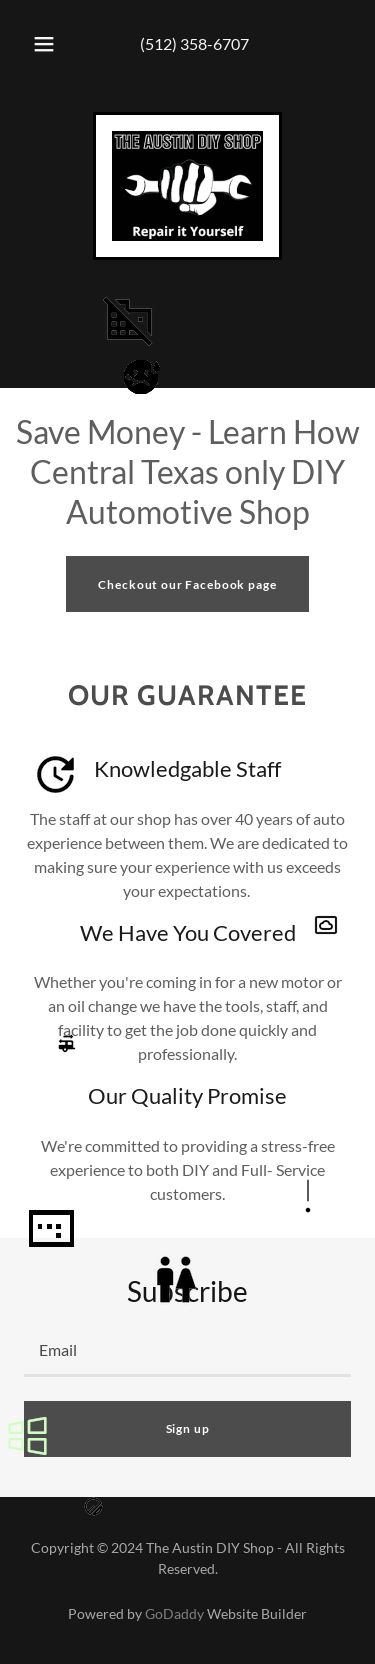  Describe the element at coordinates (29, 1436) in the screenshot. I see `open windows start menu` at that location.